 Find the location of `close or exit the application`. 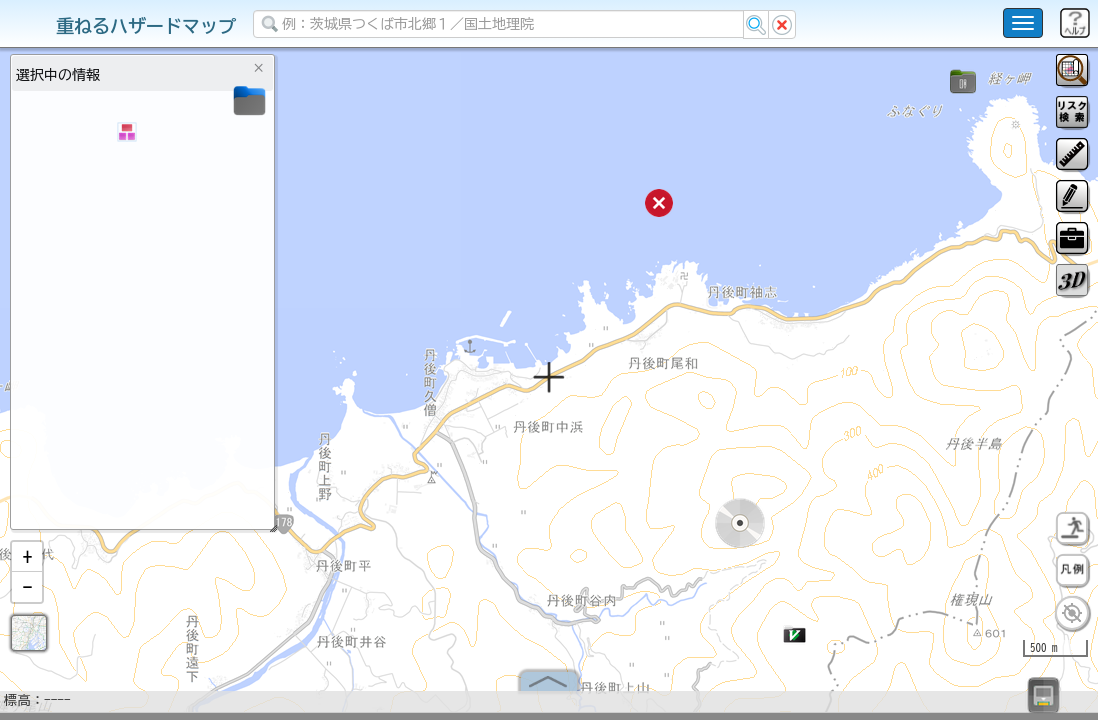

close or exit the application is located at coordinates (659, 203).